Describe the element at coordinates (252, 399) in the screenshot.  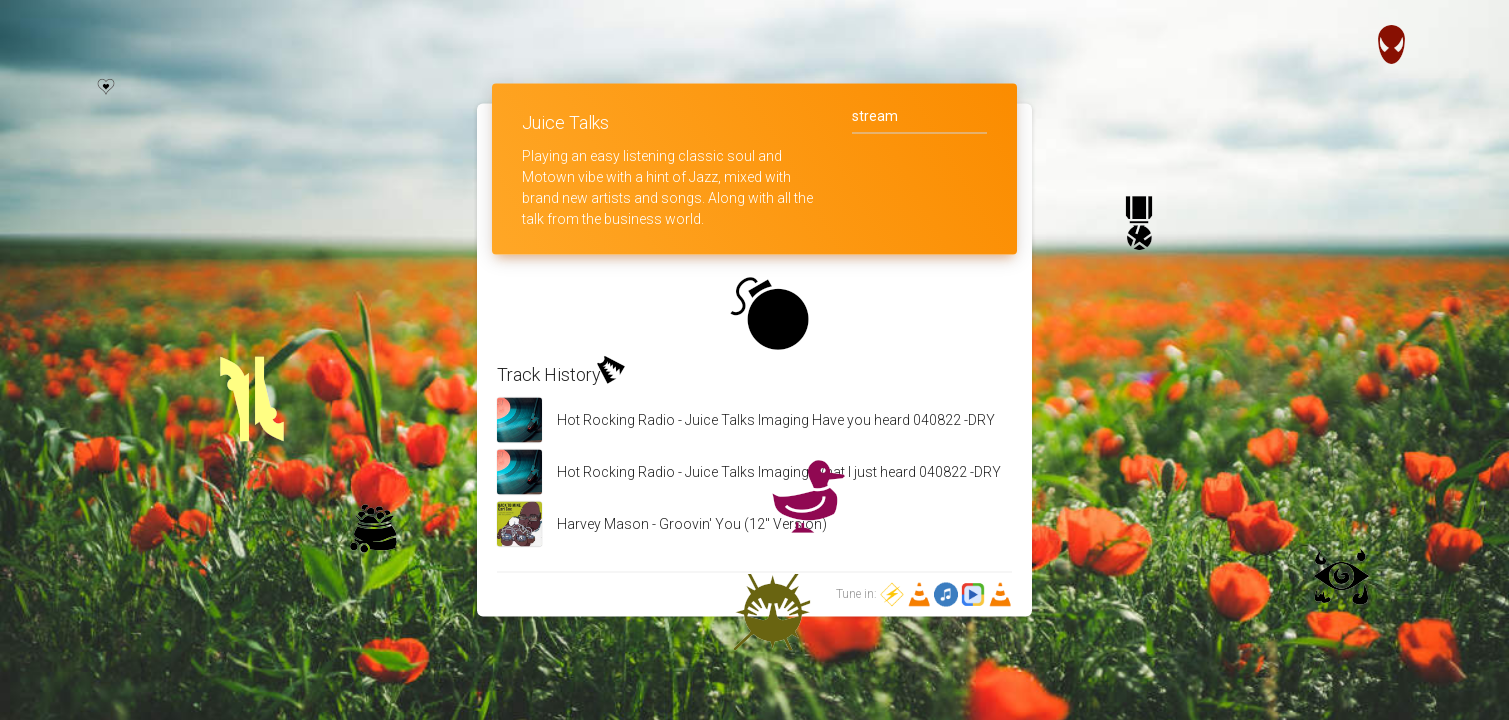
I see `challenge another player to a duel` at that location.